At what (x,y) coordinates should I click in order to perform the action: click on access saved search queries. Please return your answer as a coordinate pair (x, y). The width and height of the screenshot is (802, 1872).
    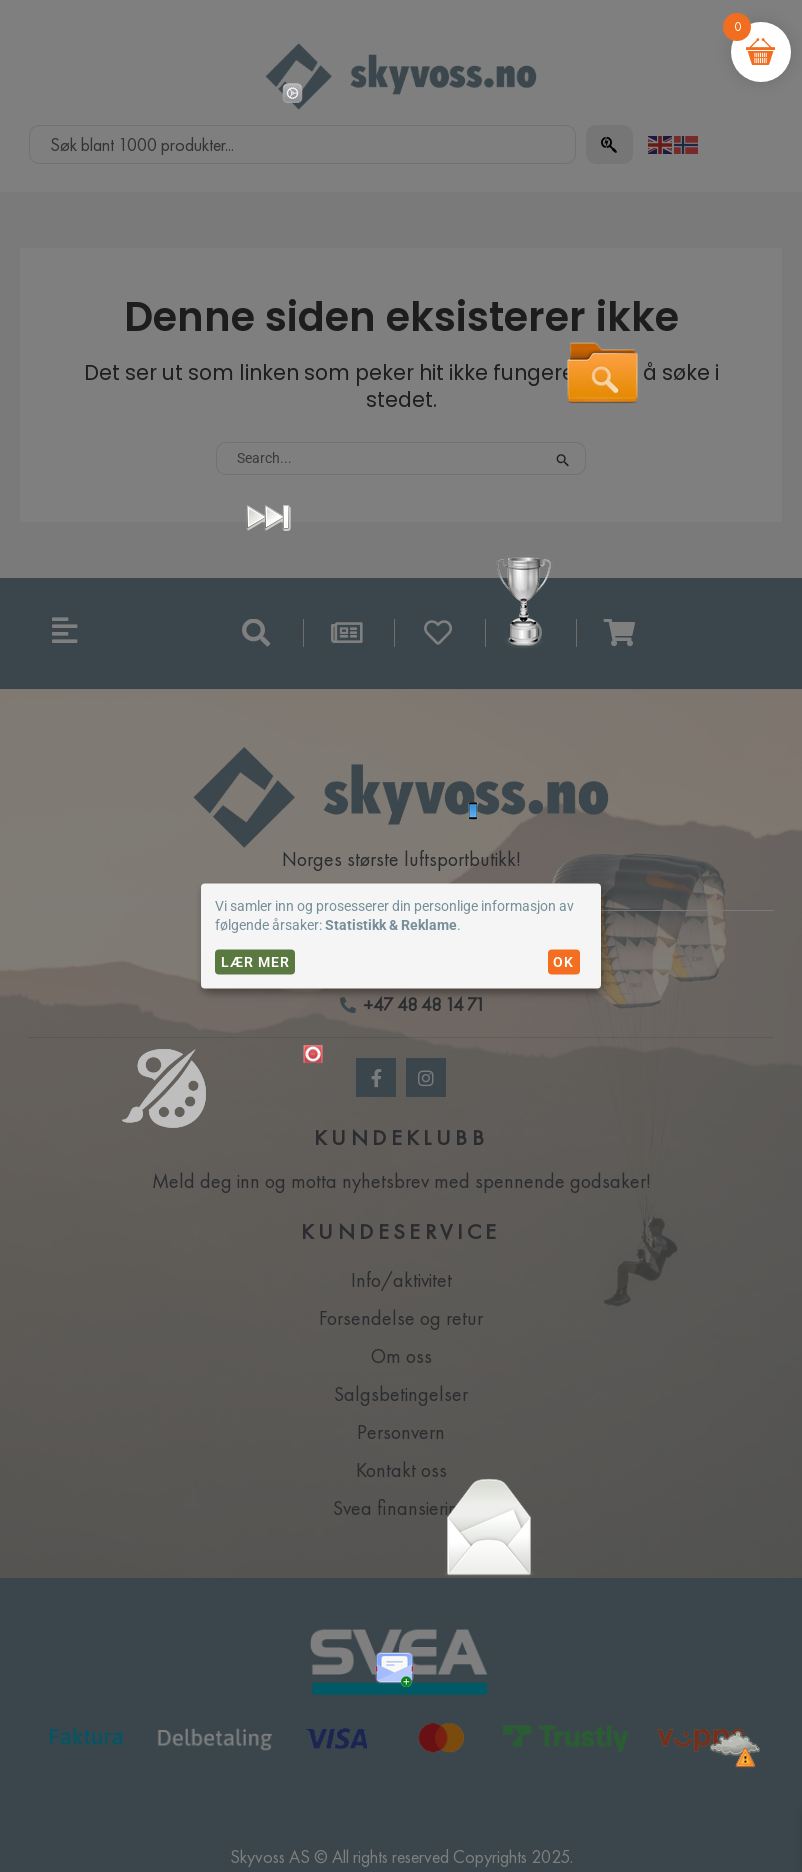
    Looking at the image, I should click on (602, 376).